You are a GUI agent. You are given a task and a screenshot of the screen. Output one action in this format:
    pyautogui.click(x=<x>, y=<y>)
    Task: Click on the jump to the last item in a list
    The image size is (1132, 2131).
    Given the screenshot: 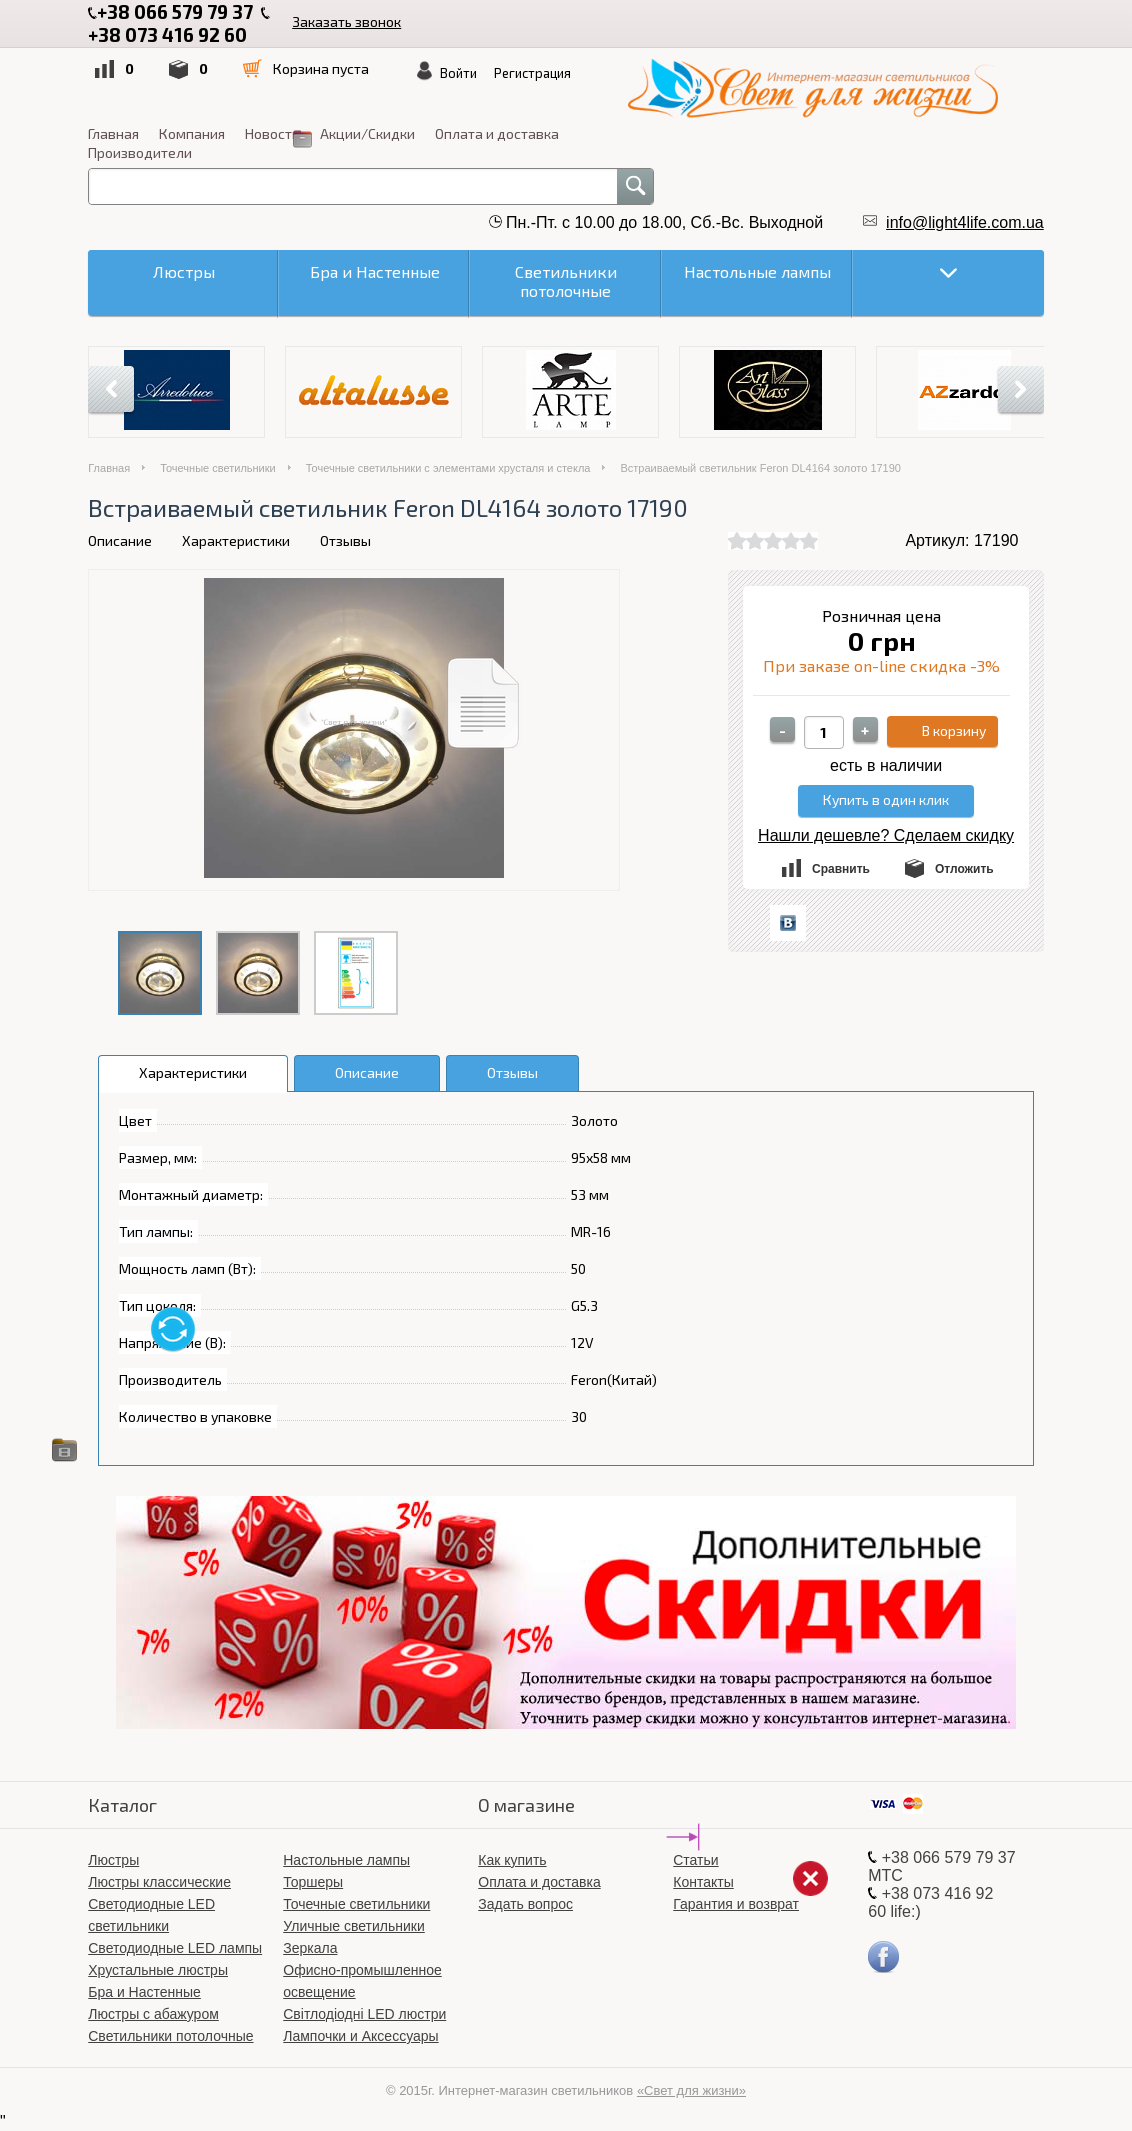 What is the action you would take?
    pyautogui.click(x=683, y=1837)
    